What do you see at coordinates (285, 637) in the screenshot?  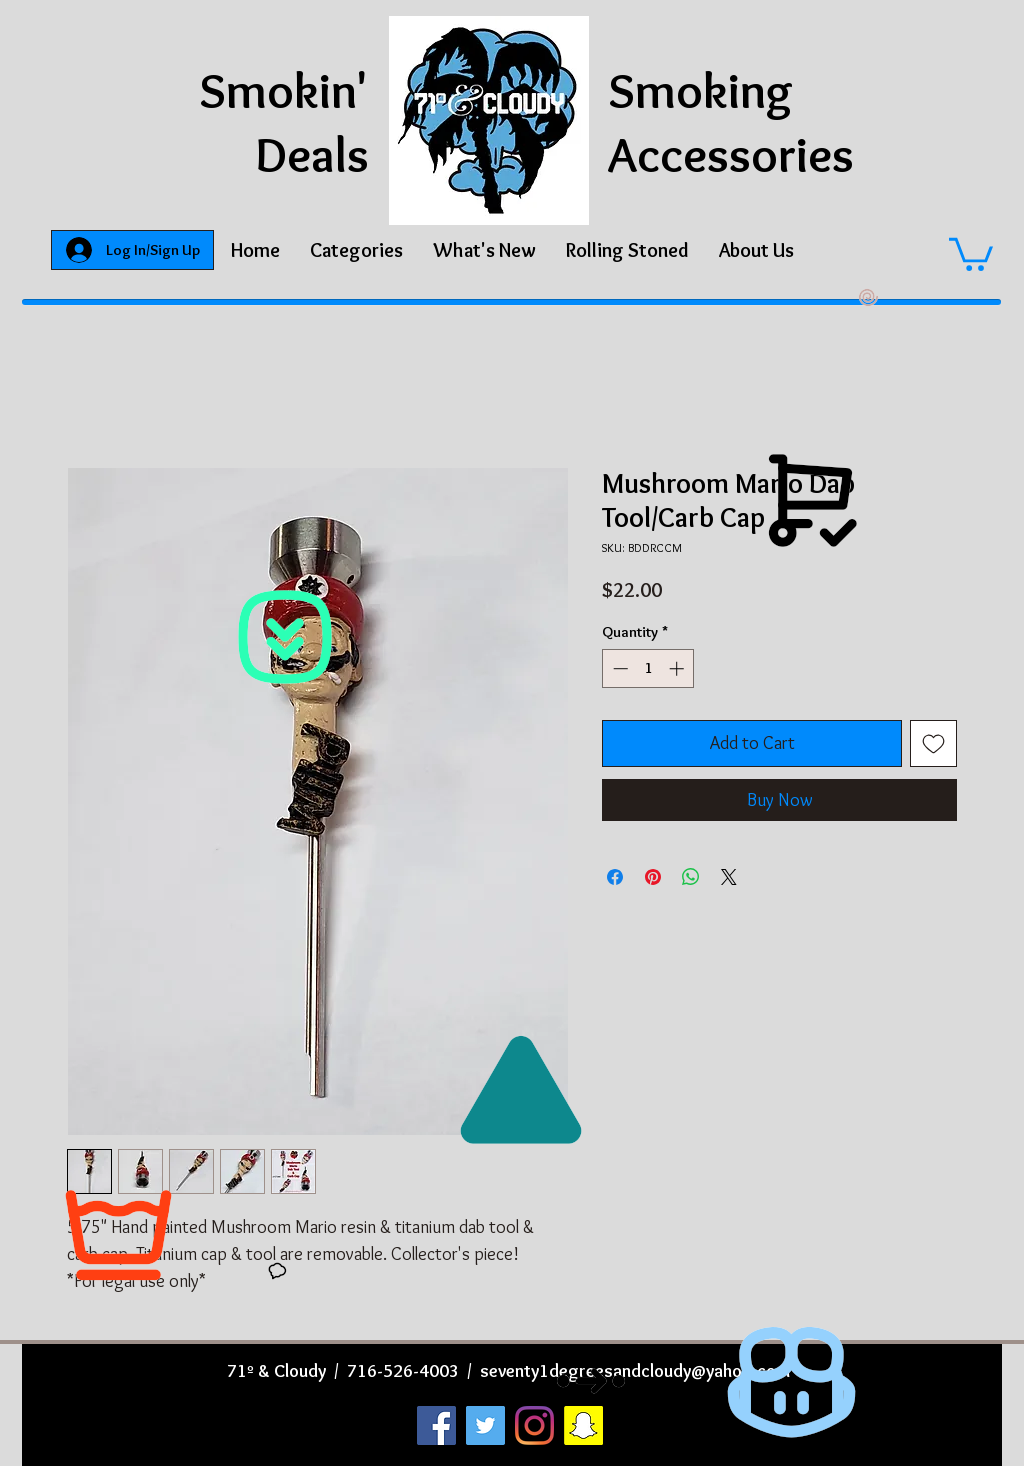 I see `expand content or show more items below` at bounding box center [285, 637].